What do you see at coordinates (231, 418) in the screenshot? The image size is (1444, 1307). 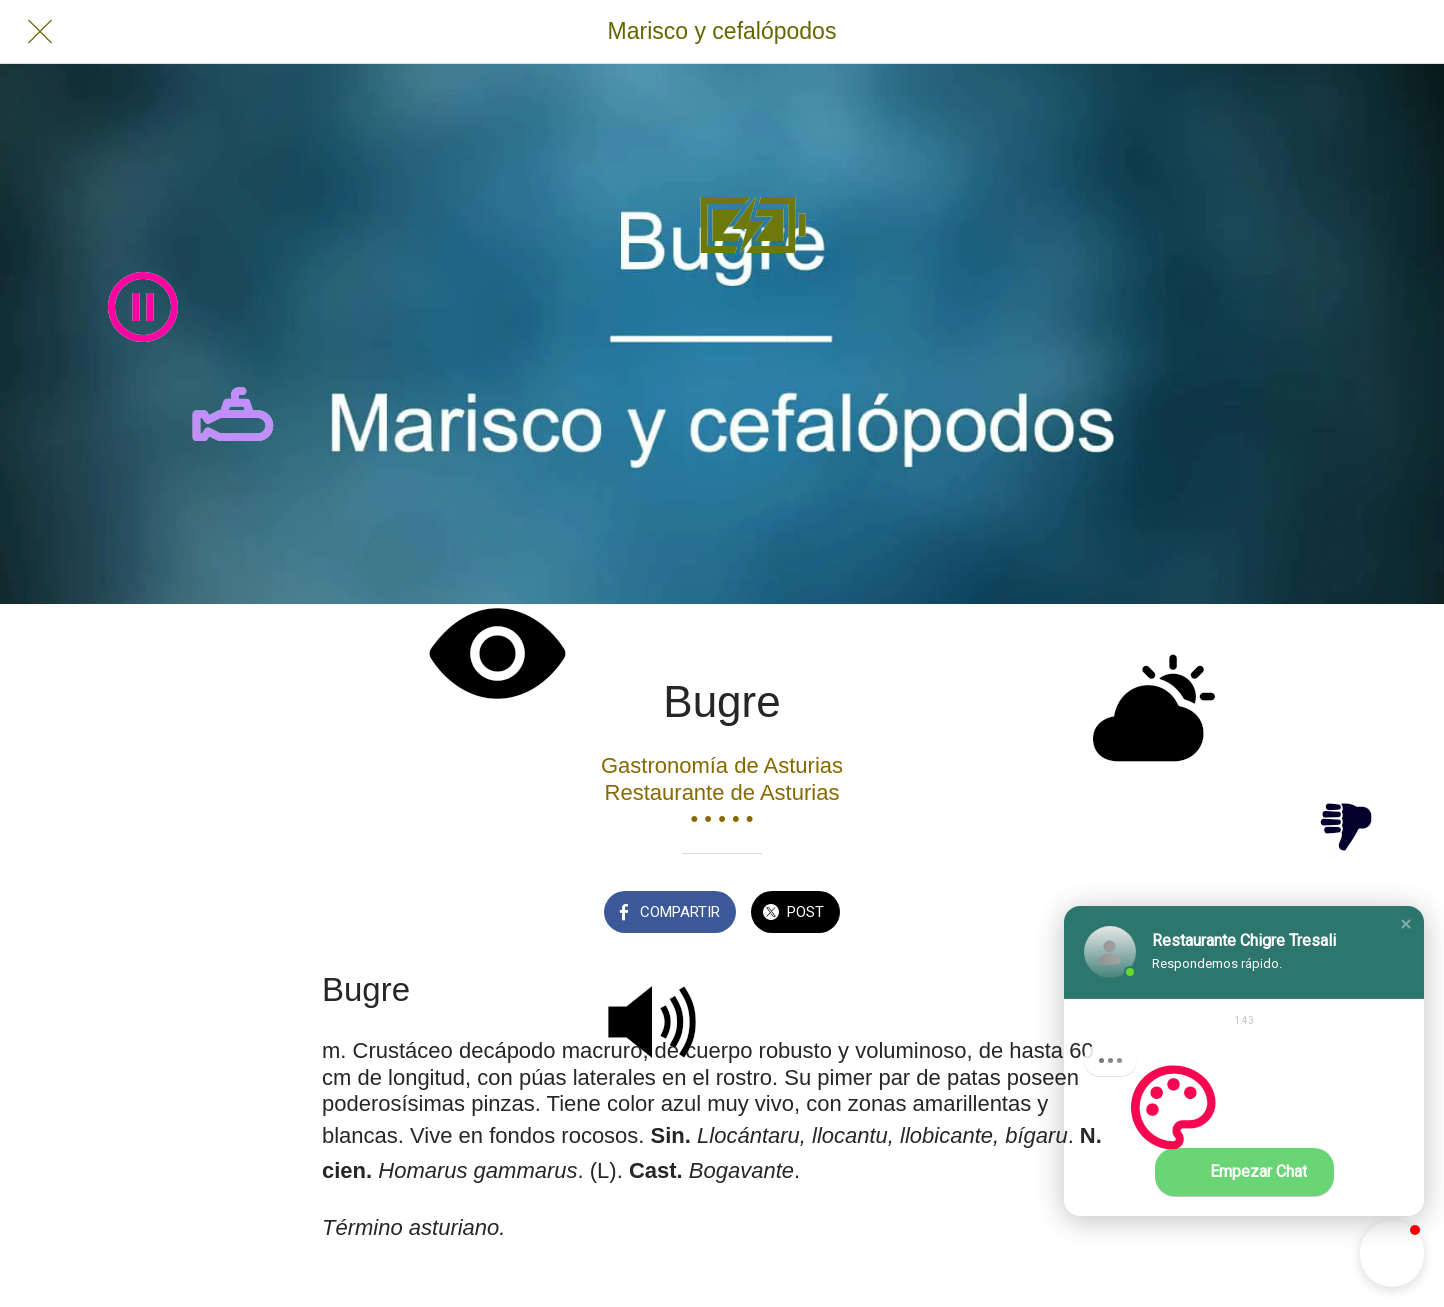 I see `navigate to underwater or submarine-related content` at bounding box center [231, 418].